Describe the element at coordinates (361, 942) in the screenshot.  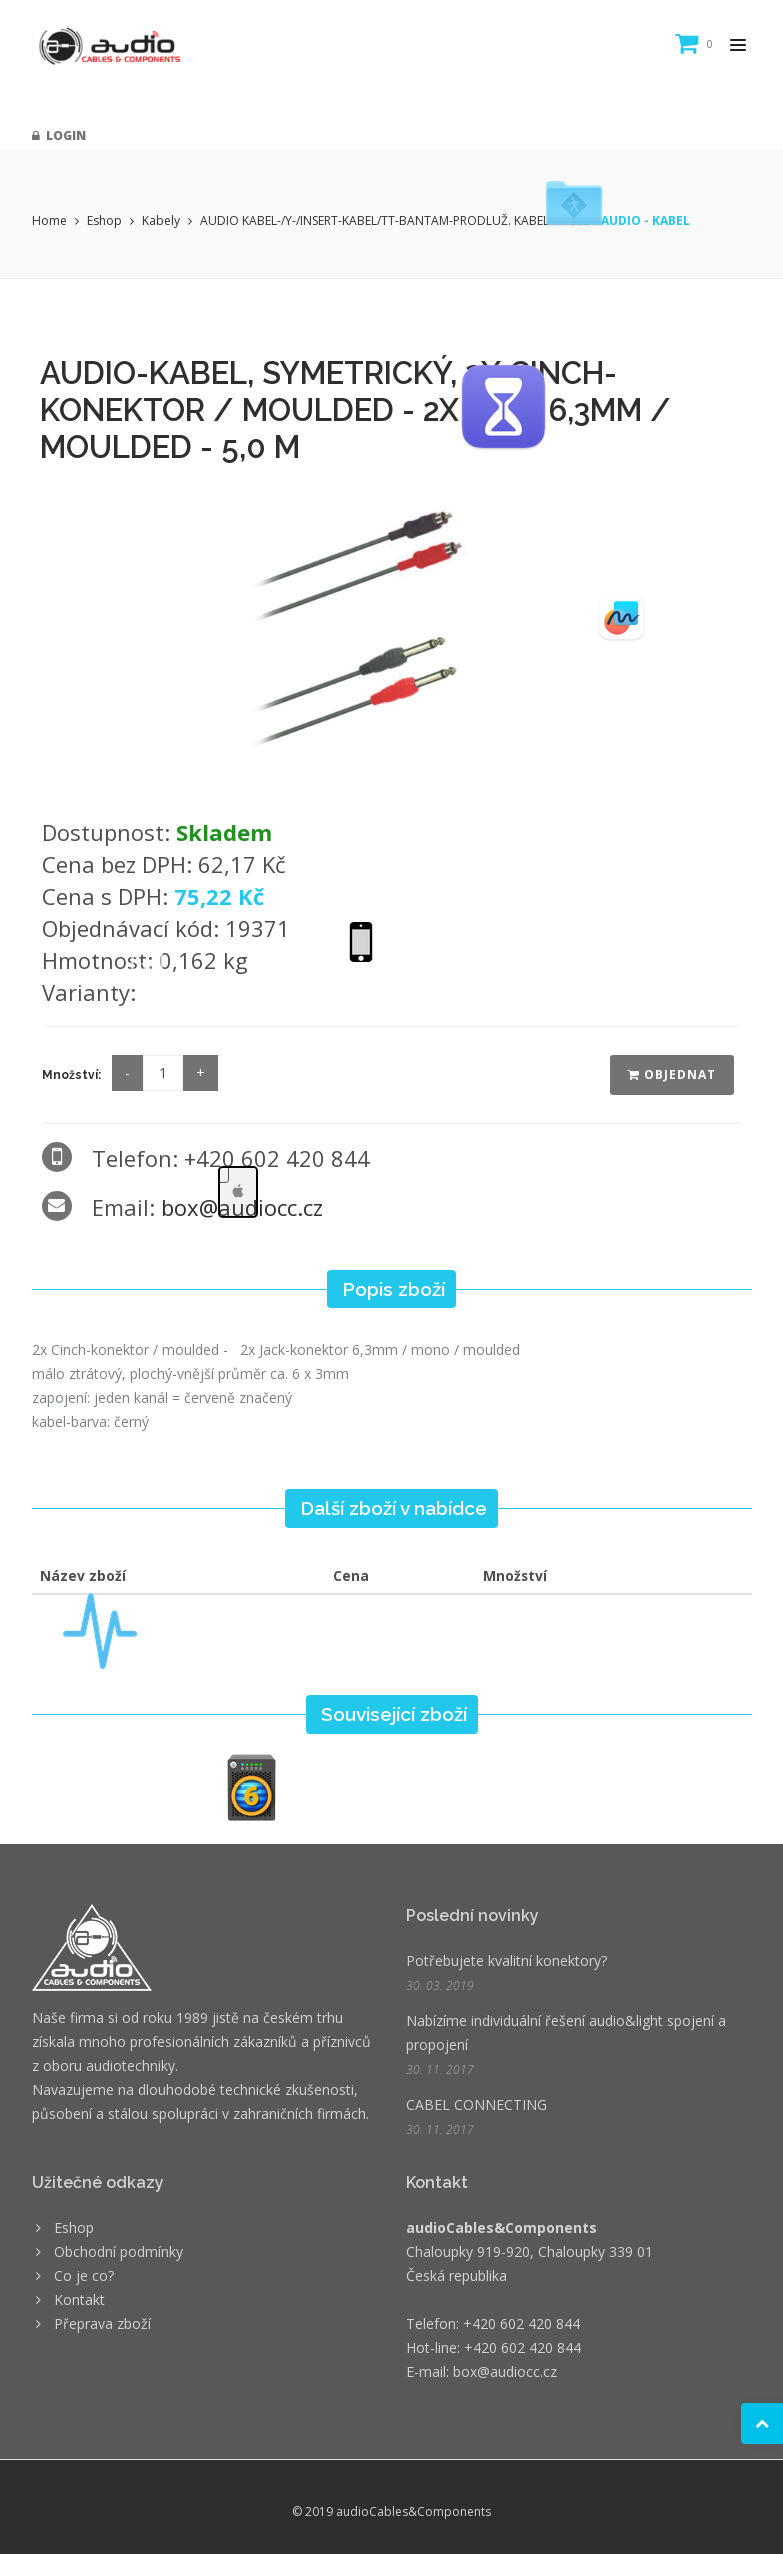
I see `iPod Touch device in sidebar navigation` at that location.